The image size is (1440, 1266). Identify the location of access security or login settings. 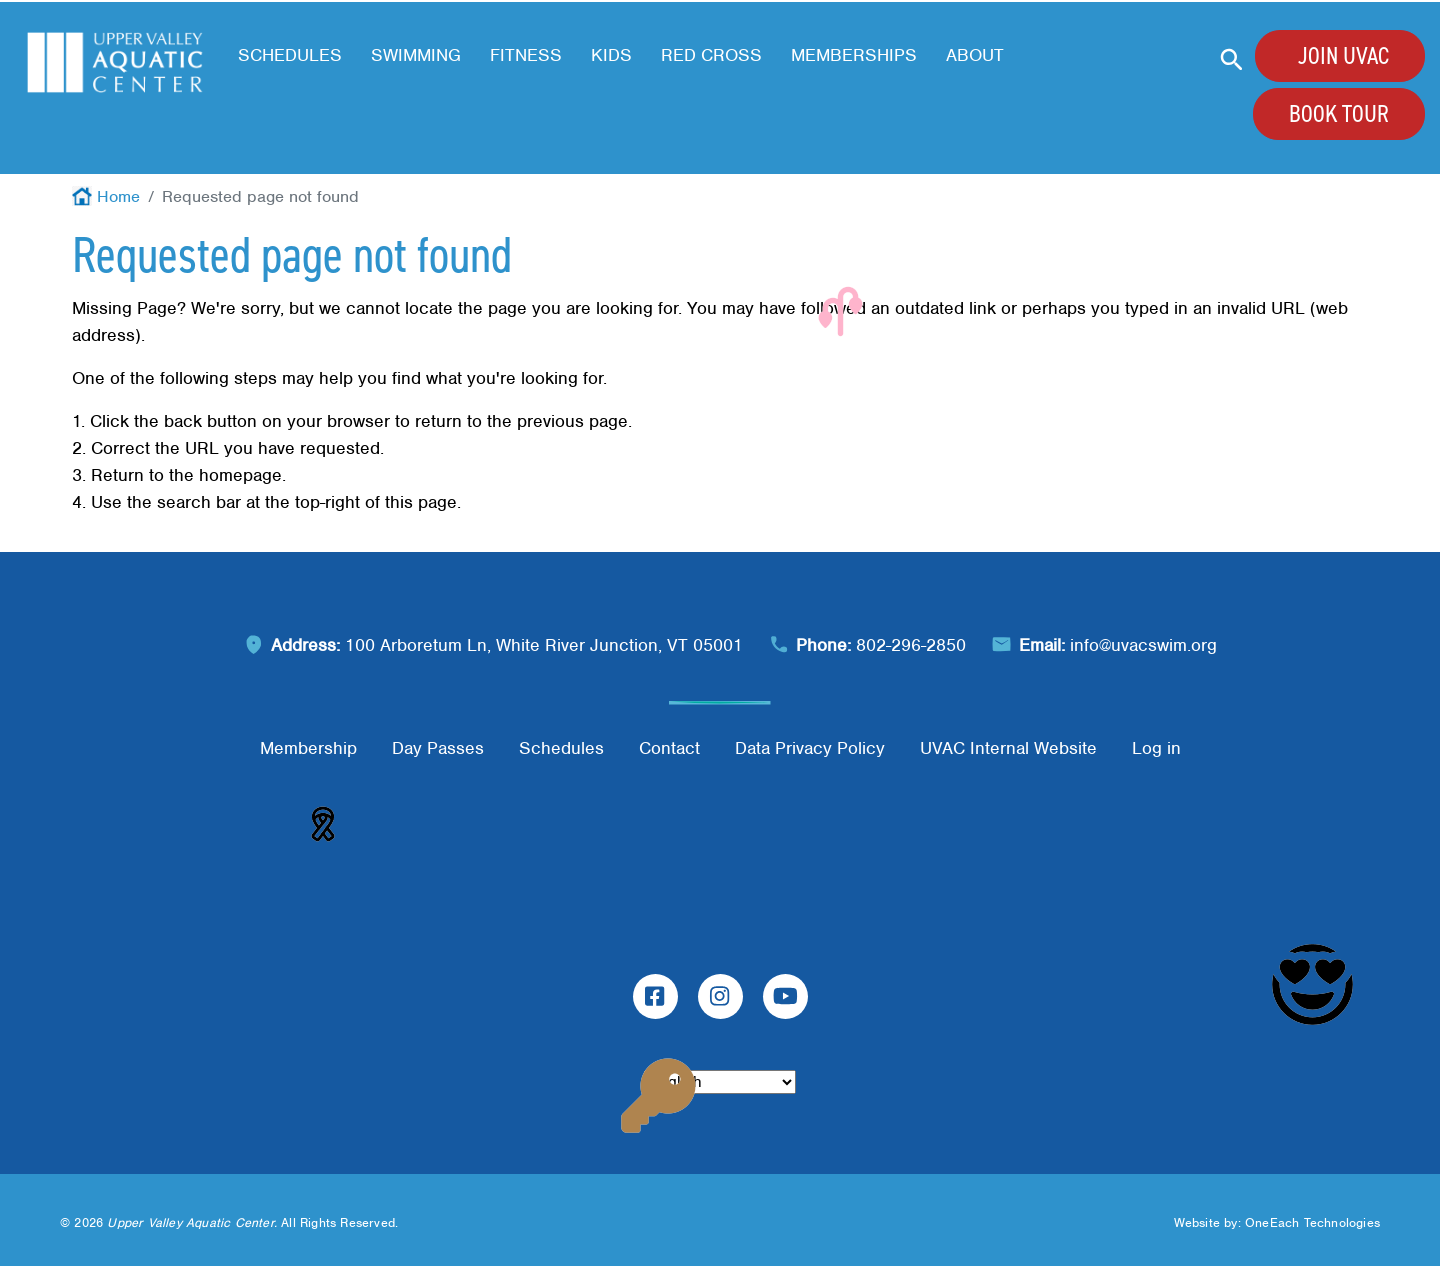
(657, 1097).